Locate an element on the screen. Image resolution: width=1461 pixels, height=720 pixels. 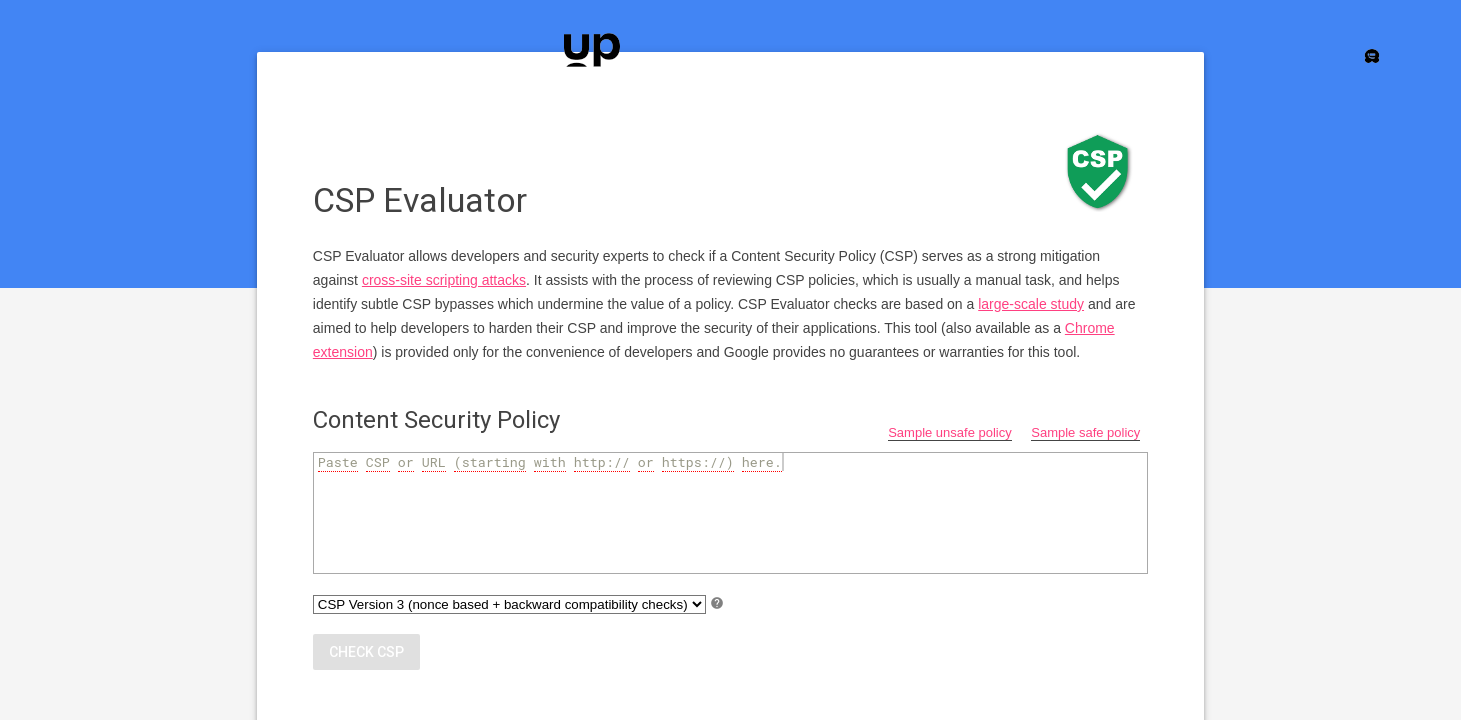
visit wpbeginner wordpress tutorials is located at coordinates (1372, 56).